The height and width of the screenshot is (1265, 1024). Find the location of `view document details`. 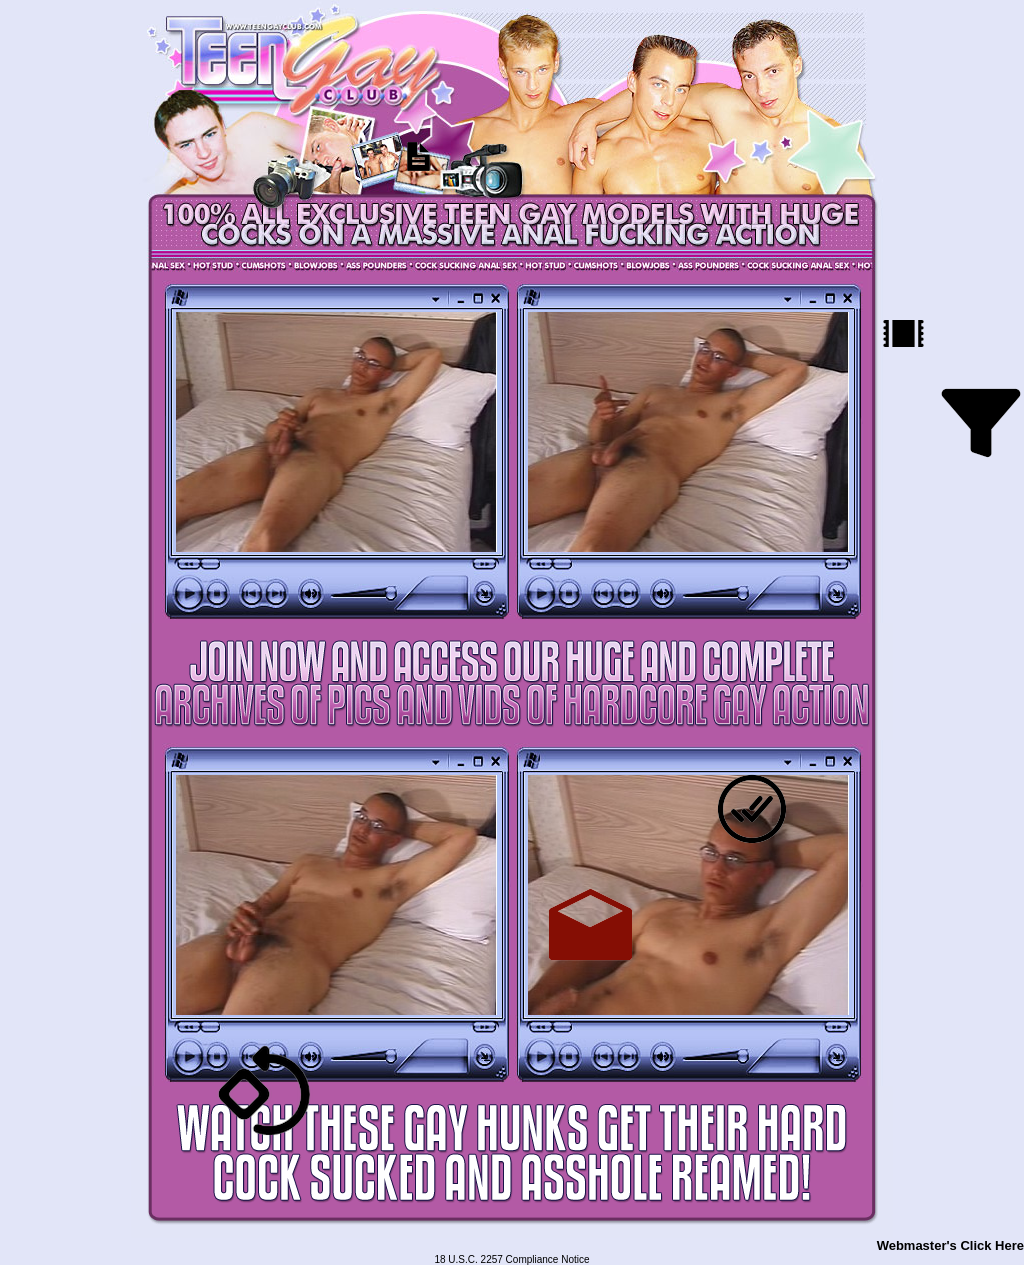

view document details is located at coordinates (418, 156).